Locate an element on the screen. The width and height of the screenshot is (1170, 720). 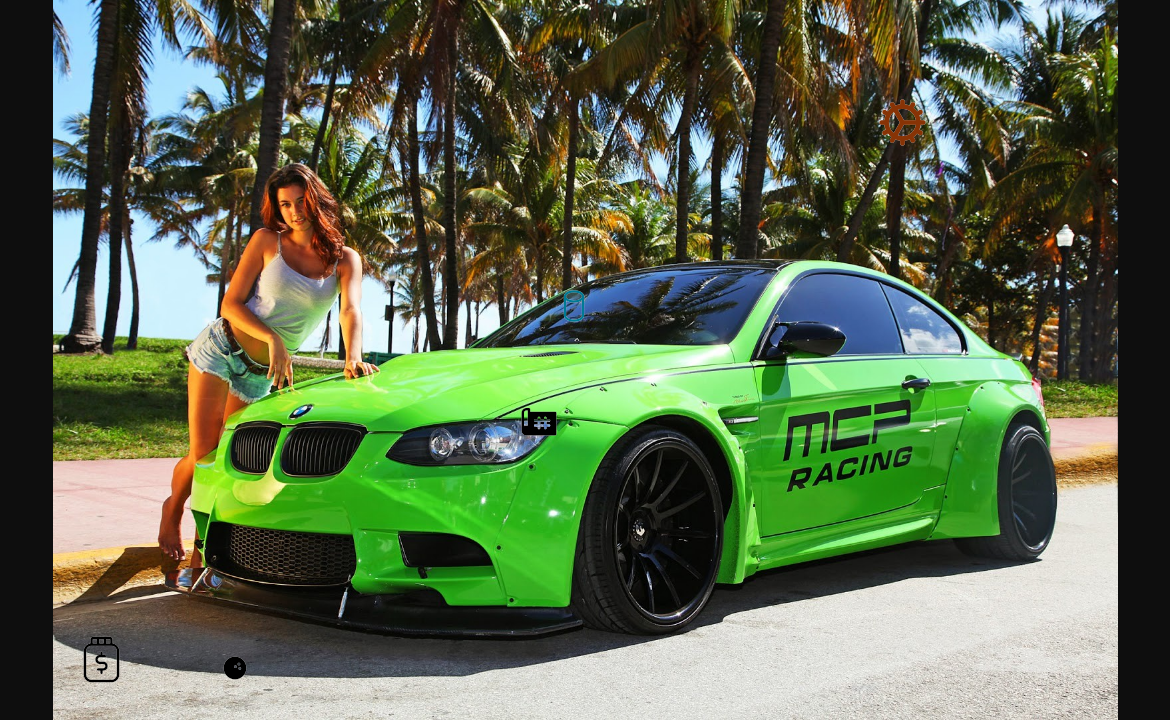
leave a tip or donation is located at coordinates (101, 659).